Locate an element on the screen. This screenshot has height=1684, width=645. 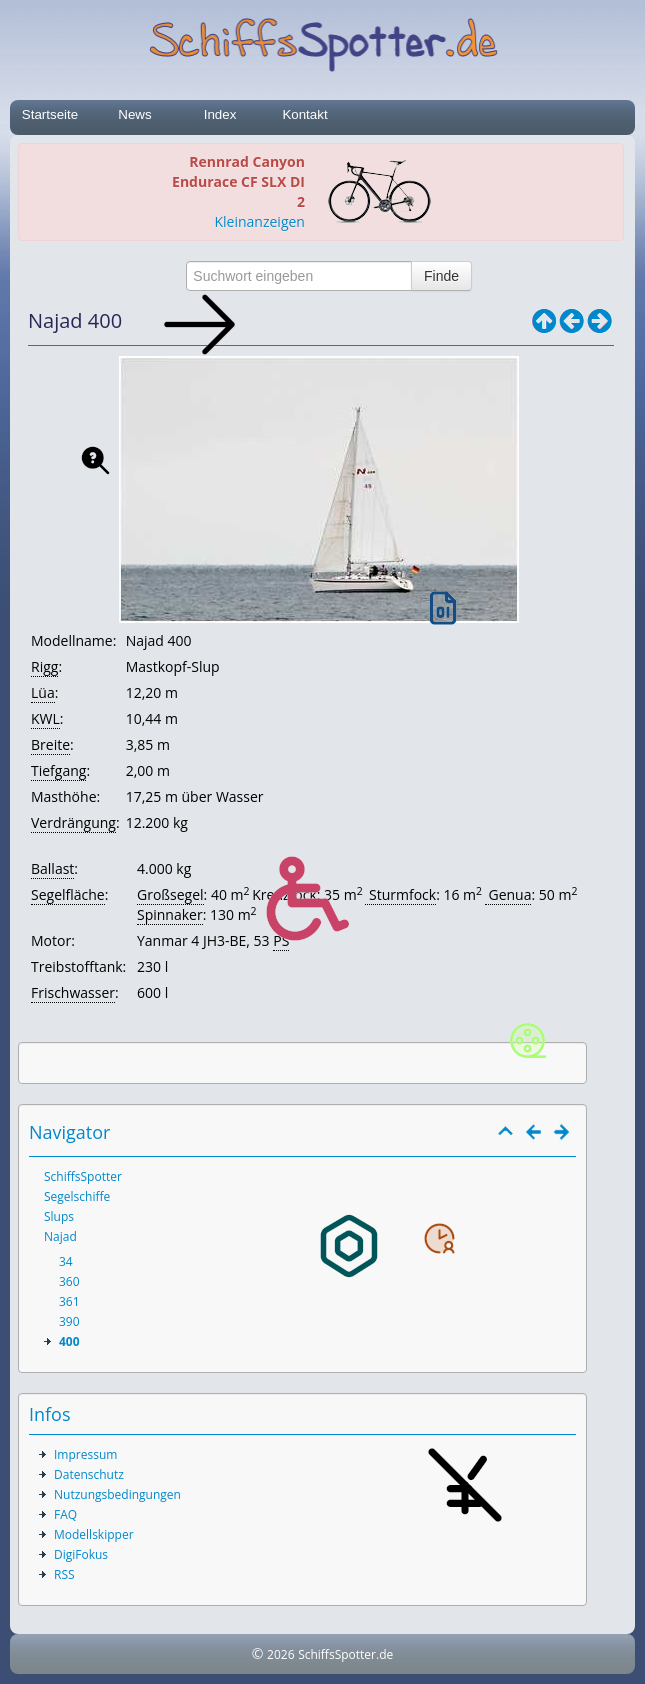
browse video or movie content is located at coordinates (527, 1040).